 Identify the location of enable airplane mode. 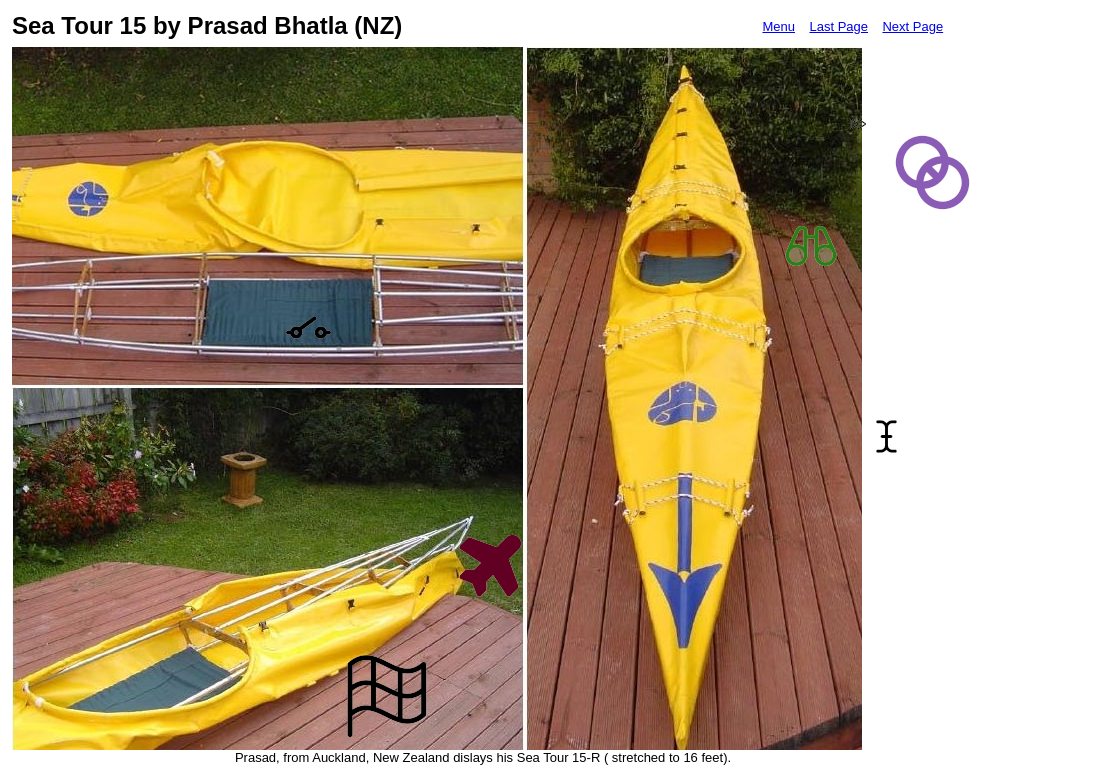
(491, 564).